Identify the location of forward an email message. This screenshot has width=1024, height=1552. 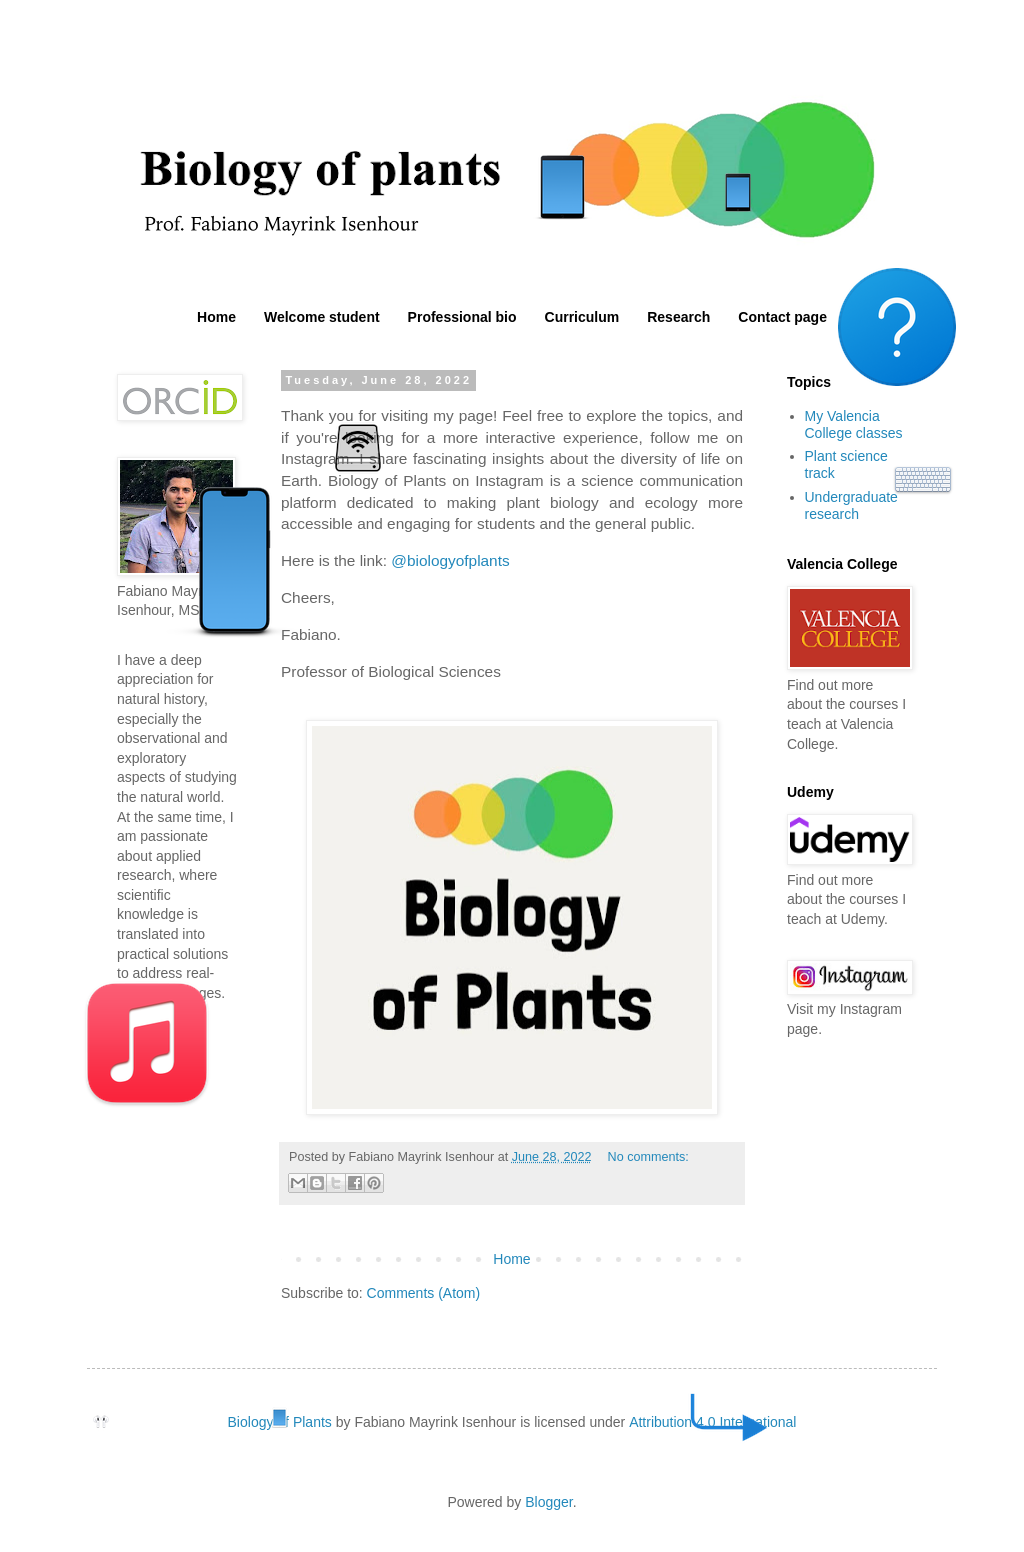
(730, 1417).